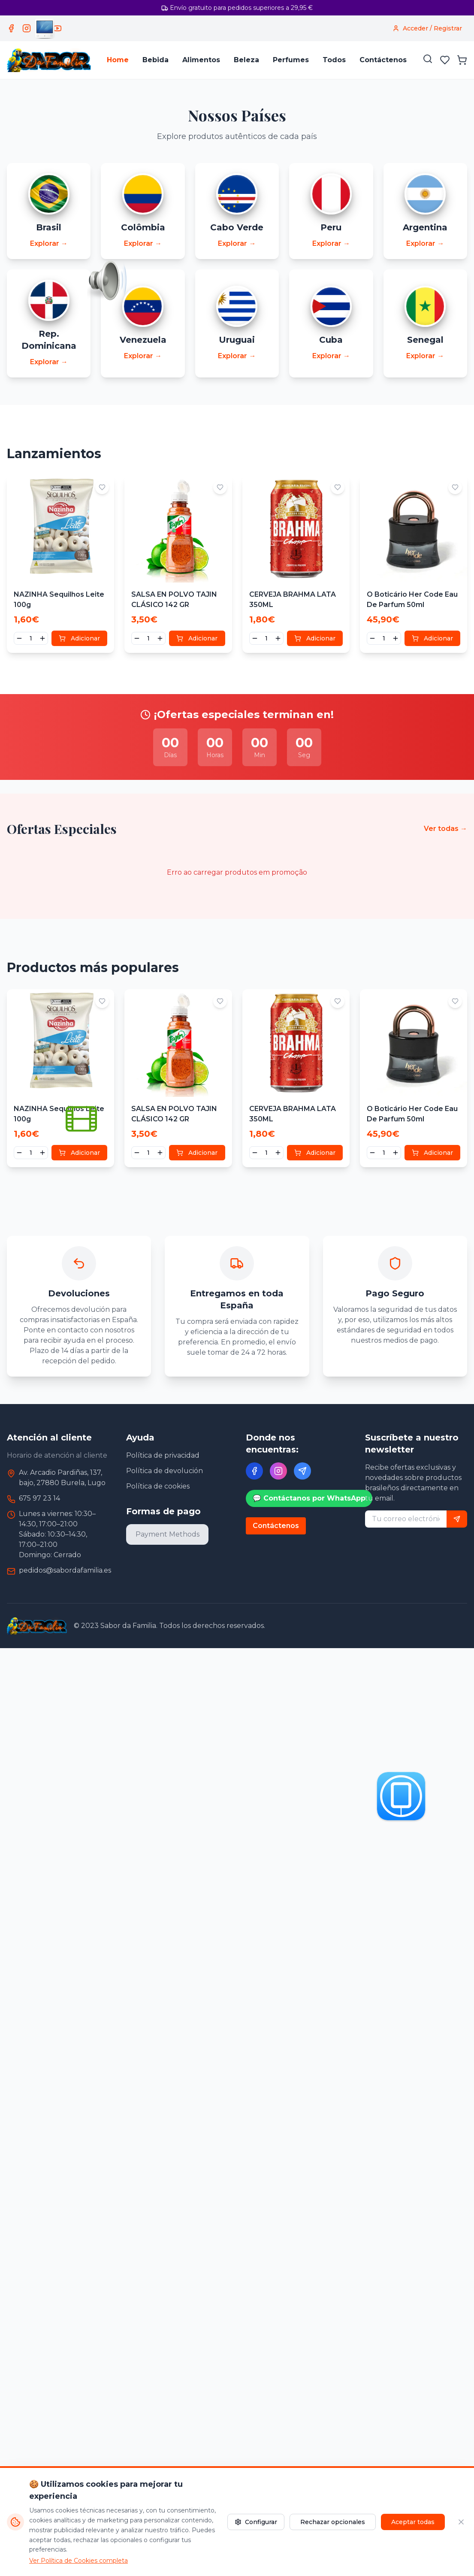 Image resolution: width=474 pixels, height=2576 pixels. Describe the element at coordinates (45, 29) in the screenshot. I see `represents an apple emac computer` at that location.